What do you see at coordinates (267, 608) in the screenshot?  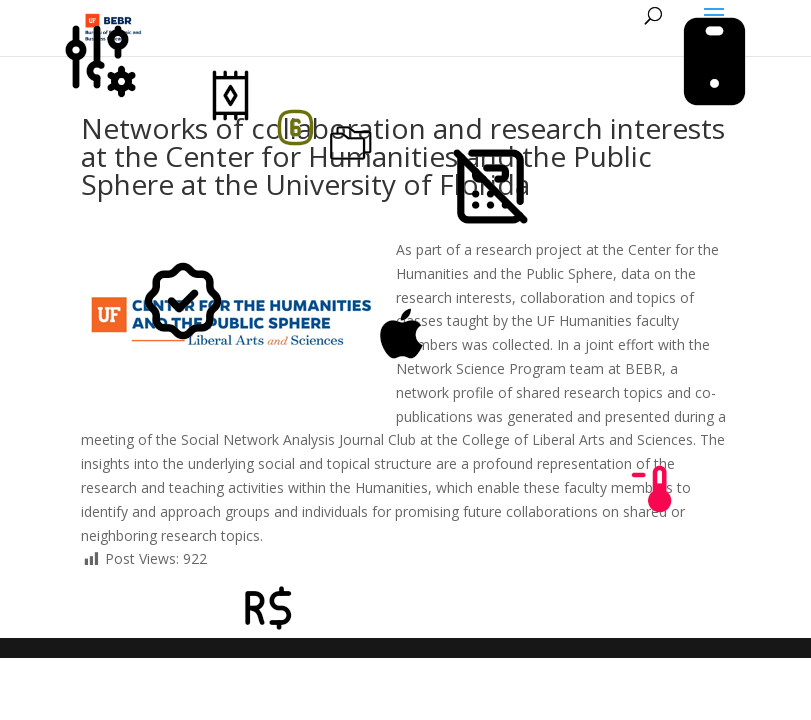 I see `indicates Brazilian real currency` at bounding box center [267, 608].